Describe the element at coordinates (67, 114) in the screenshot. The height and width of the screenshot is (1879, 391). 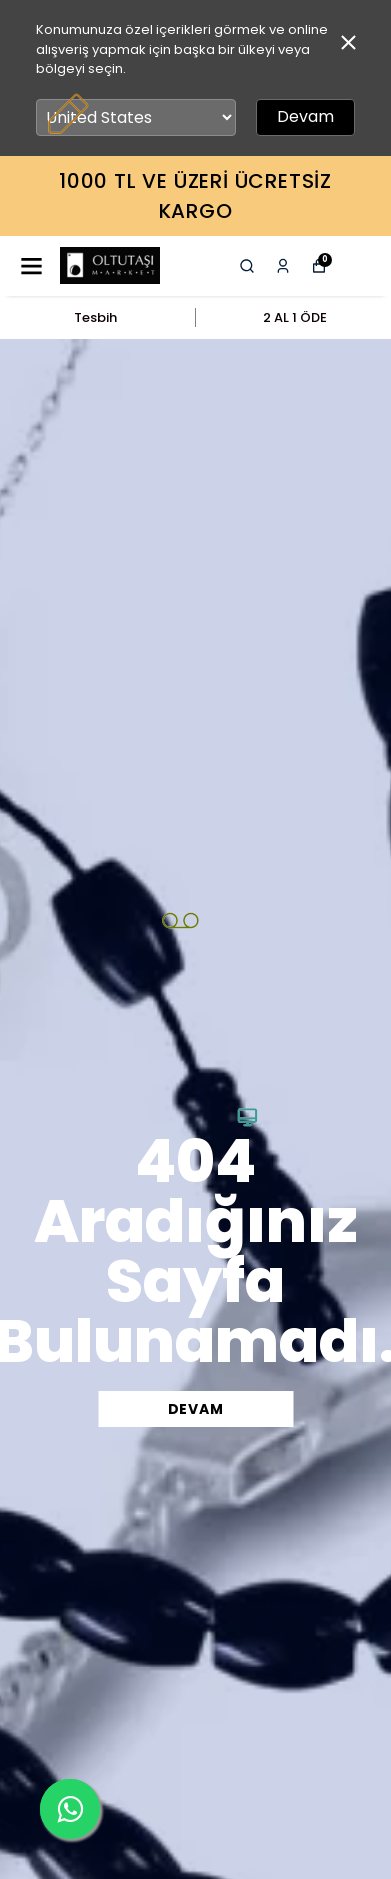
I see `edit content or text` at that location.